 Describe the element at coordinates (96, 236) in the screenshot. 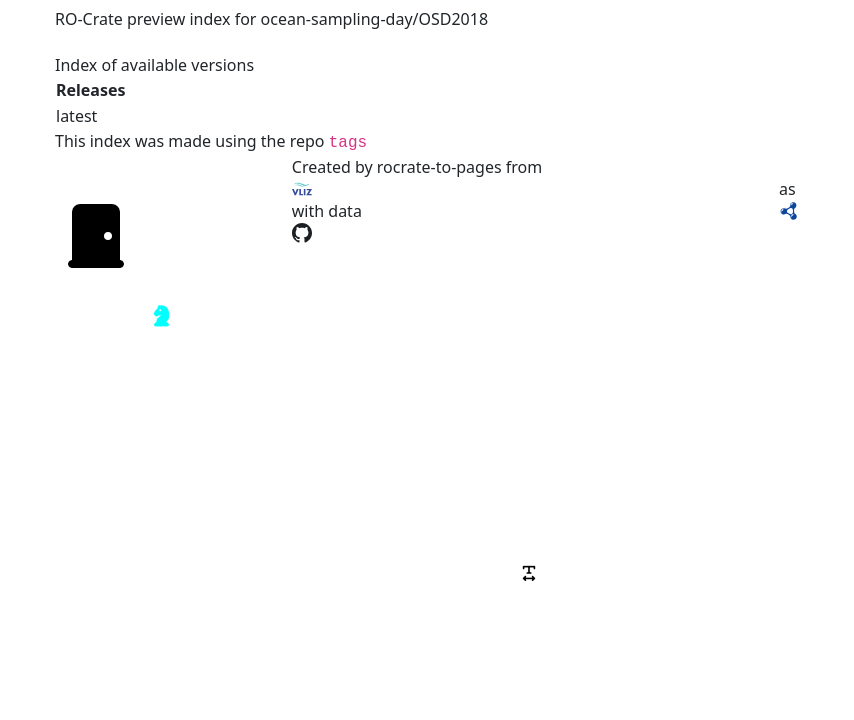

I see `log out or exit the current session` at that location.